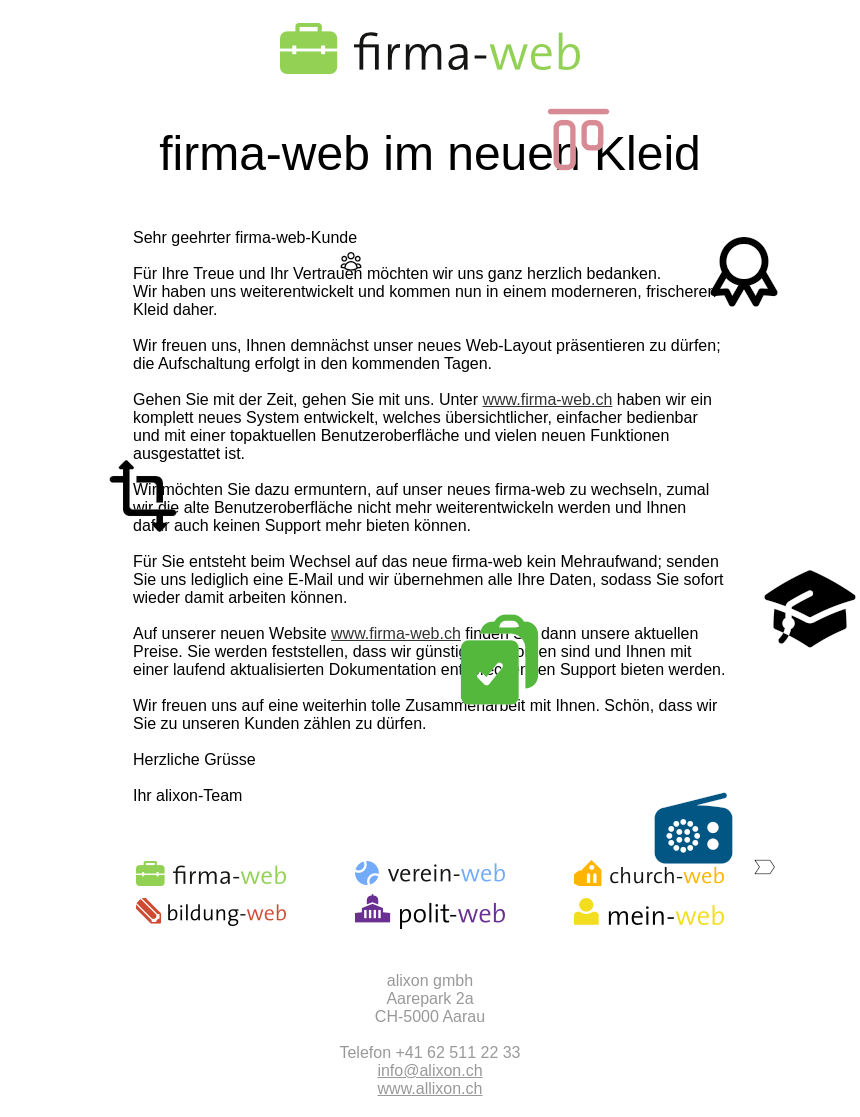  Describe the element at coordinates (143, 496) in the screenshot. I see `transform or resize an image` at that location.